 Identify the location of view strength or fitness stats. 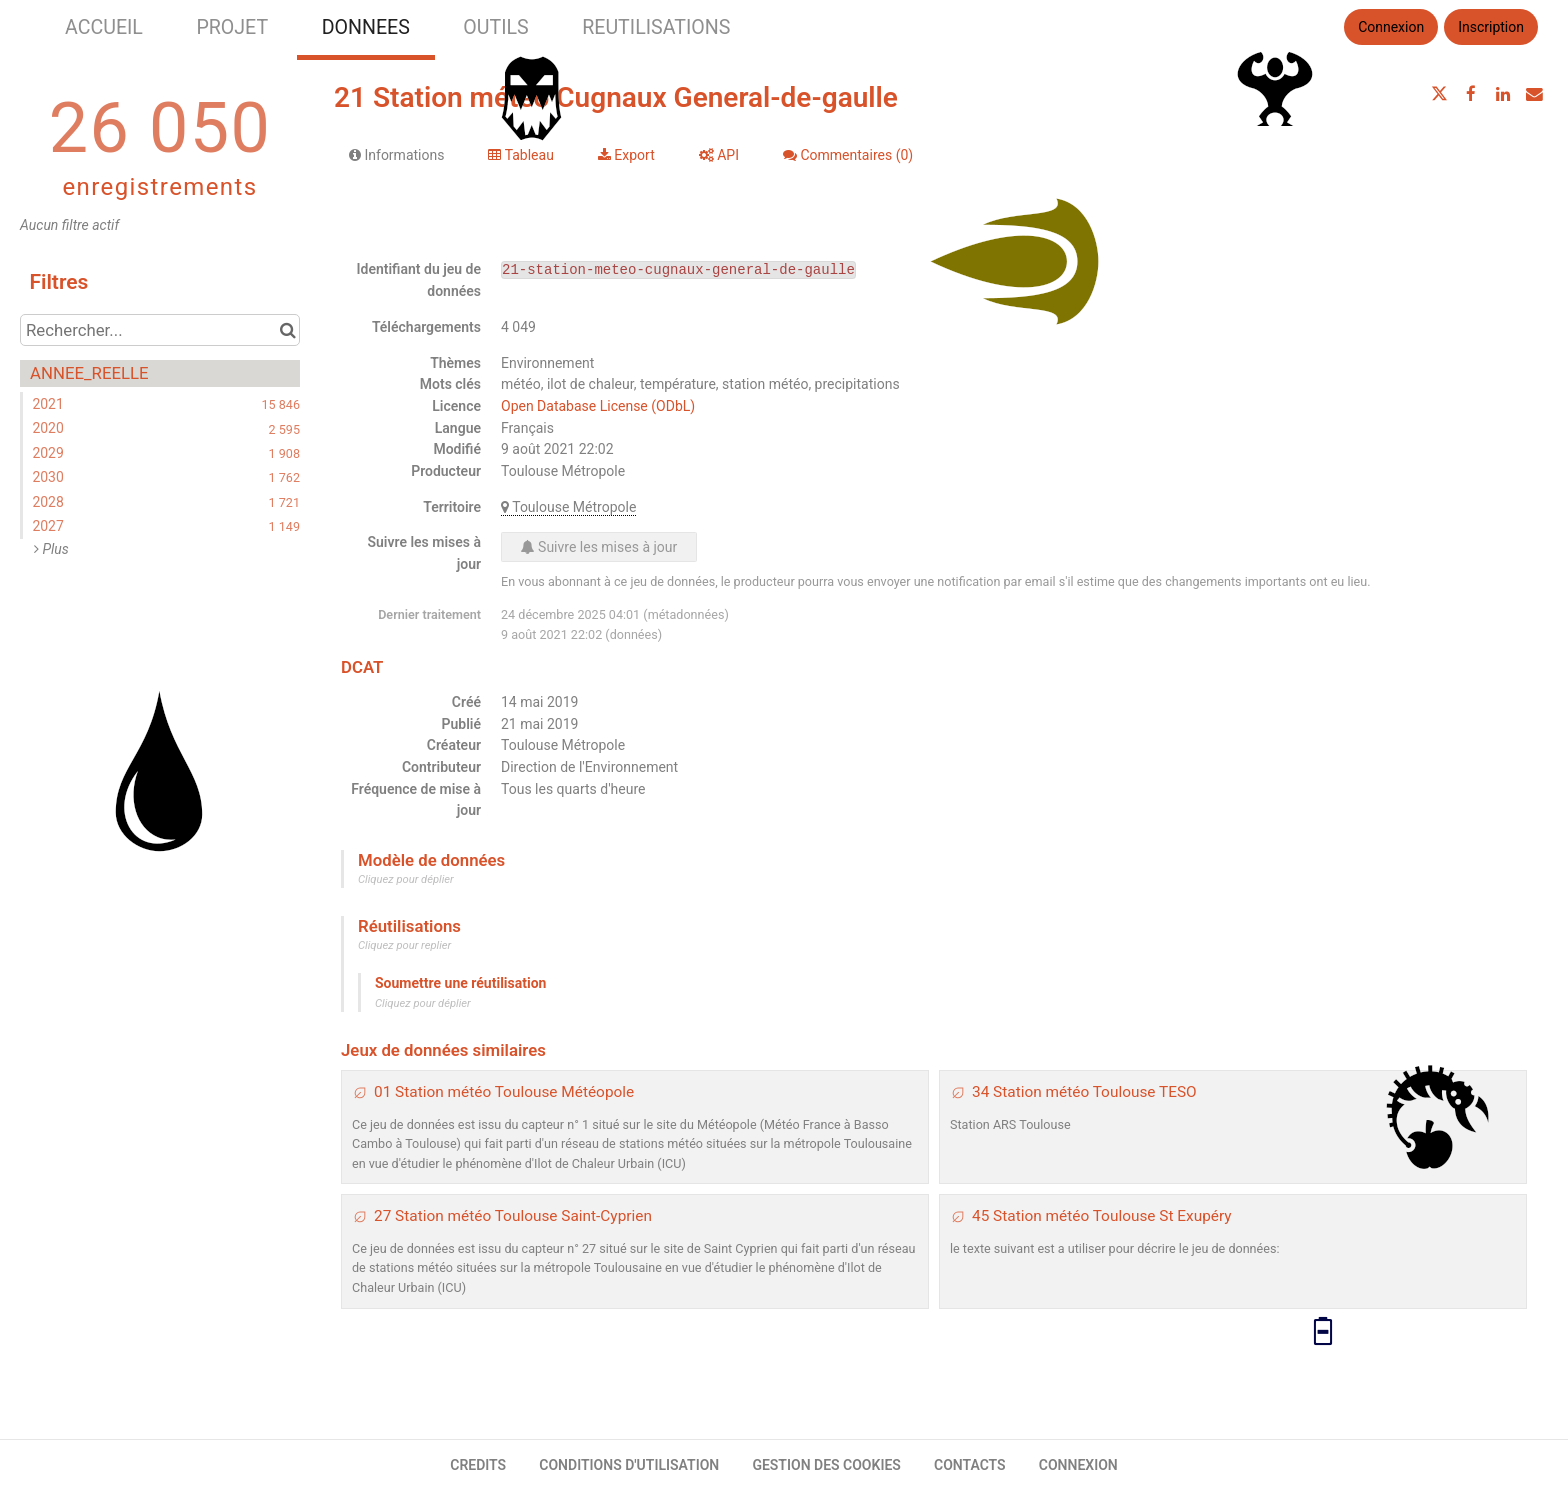
(1275, 89).